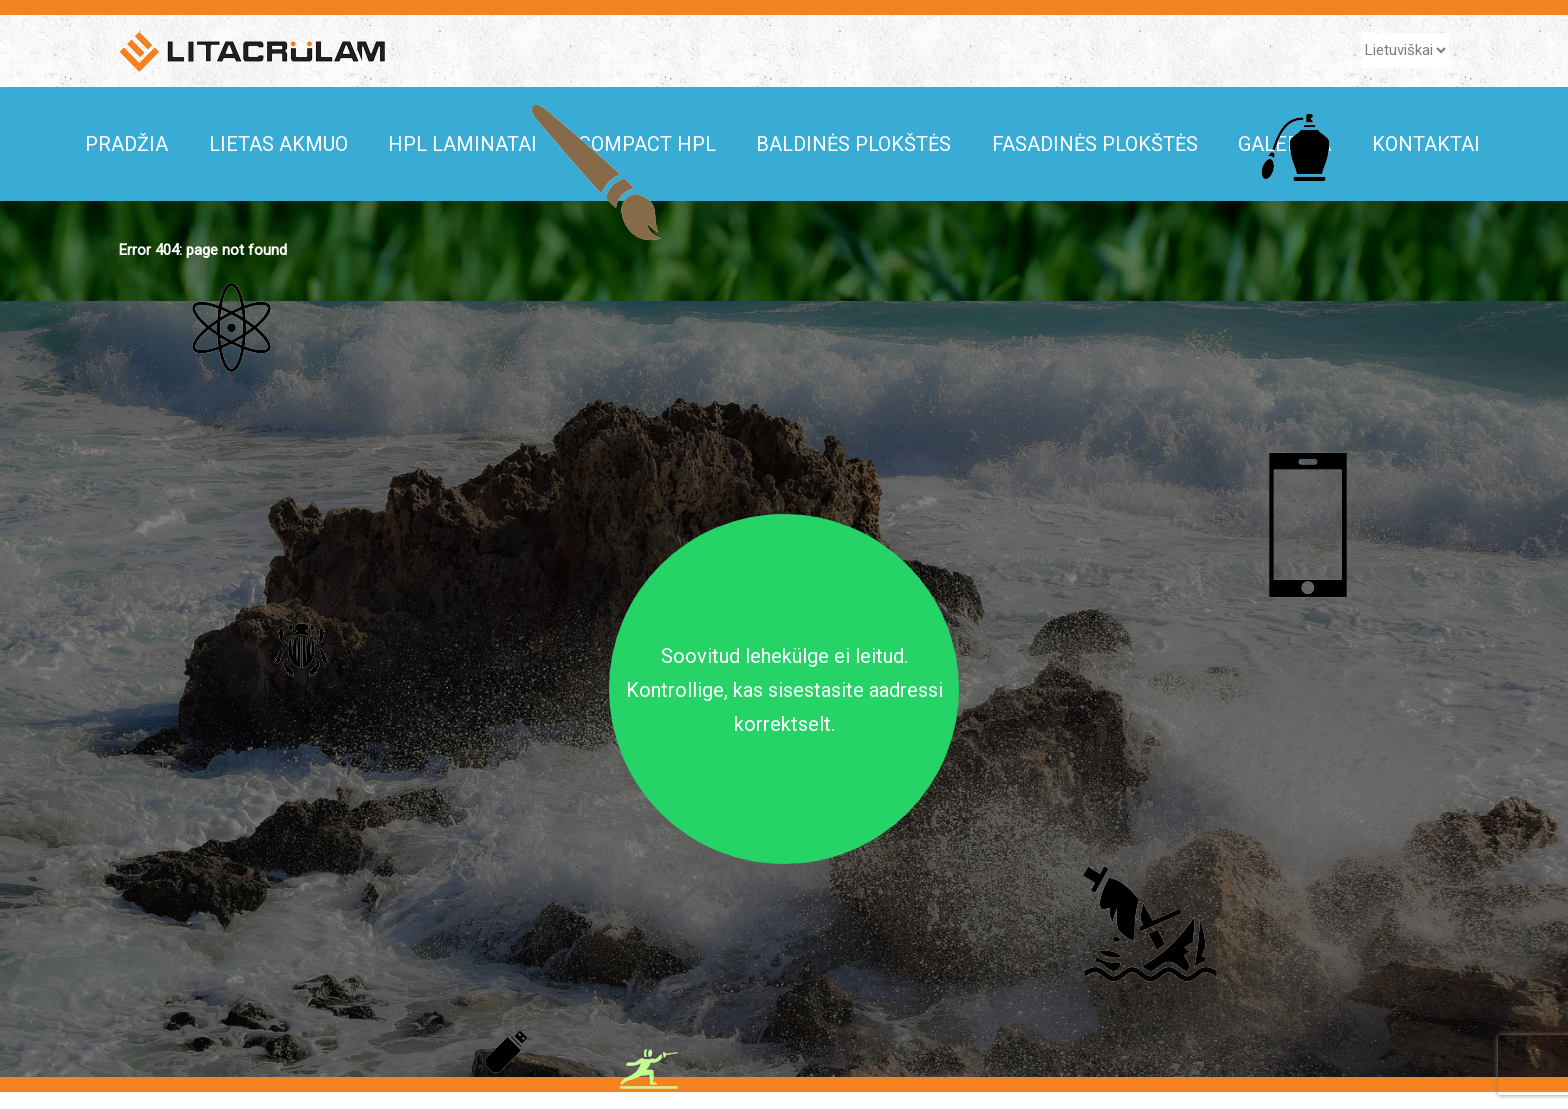 The height and width of the screenshot is (1109, 1568). I want to click on access science or physics-related content, so click(231, 327).